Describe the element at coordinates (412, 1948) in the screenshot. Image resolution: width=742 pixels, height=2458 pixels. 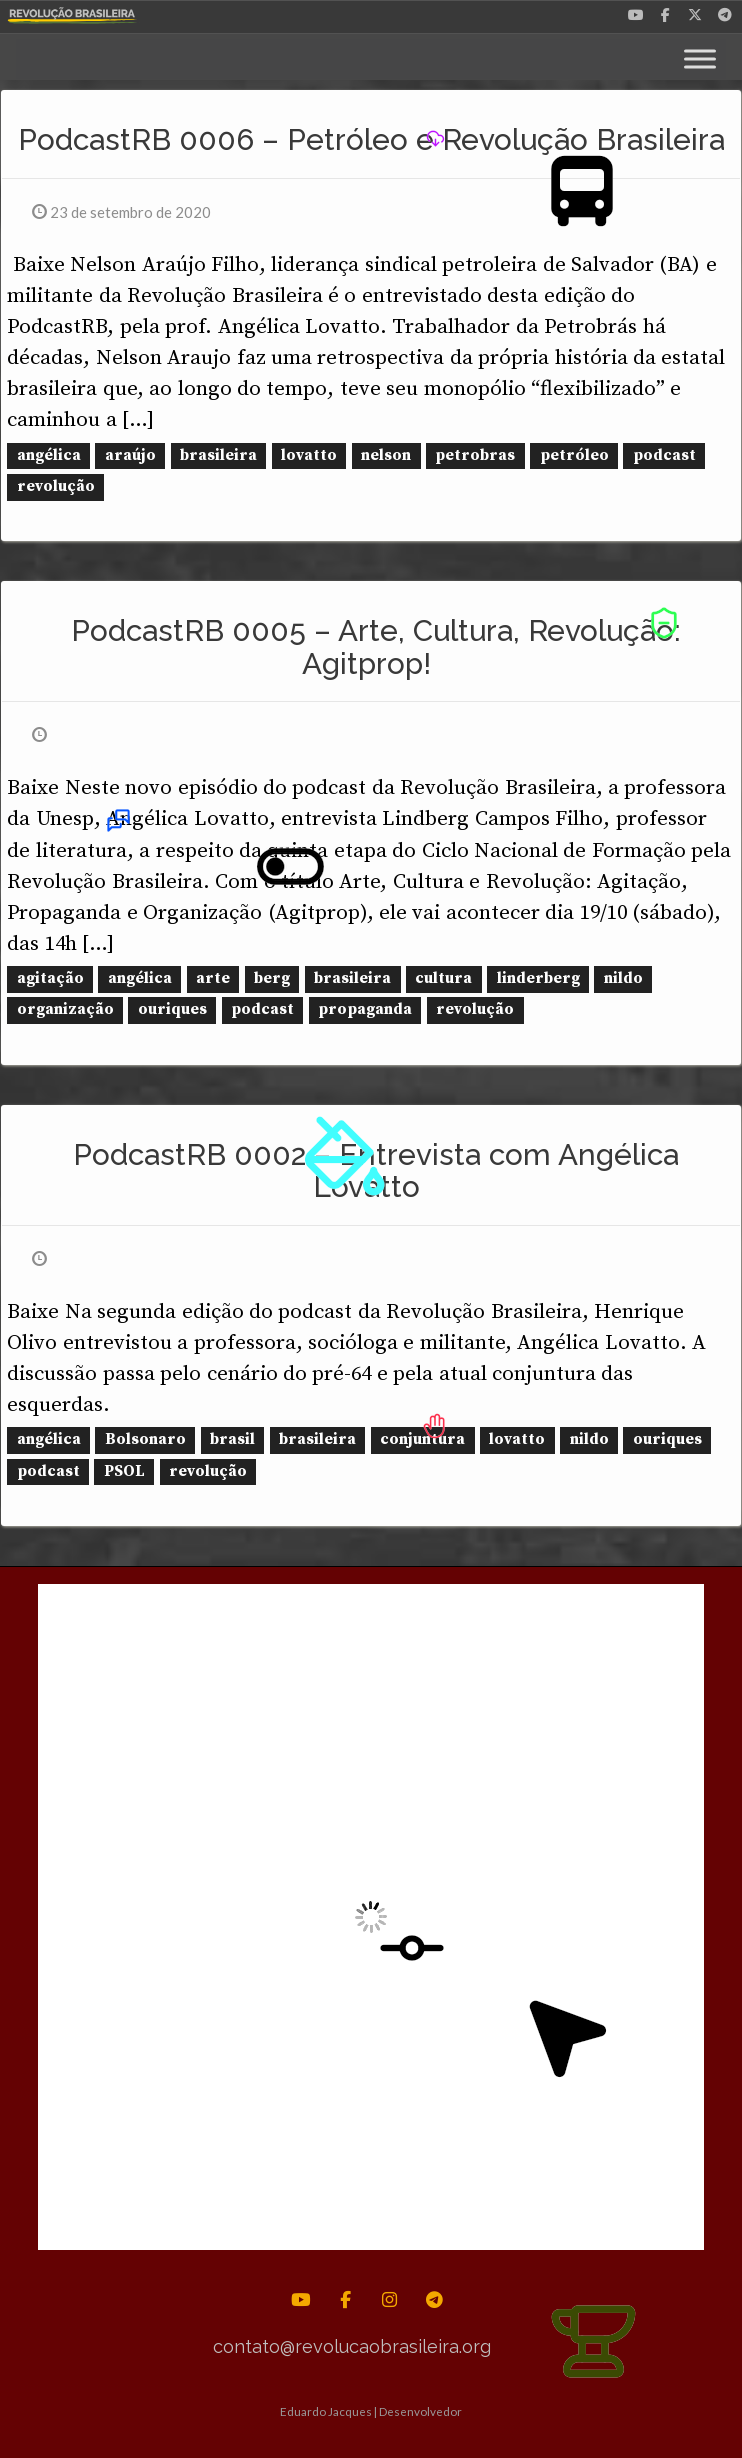
I see `view commit history on current branch` at that location.